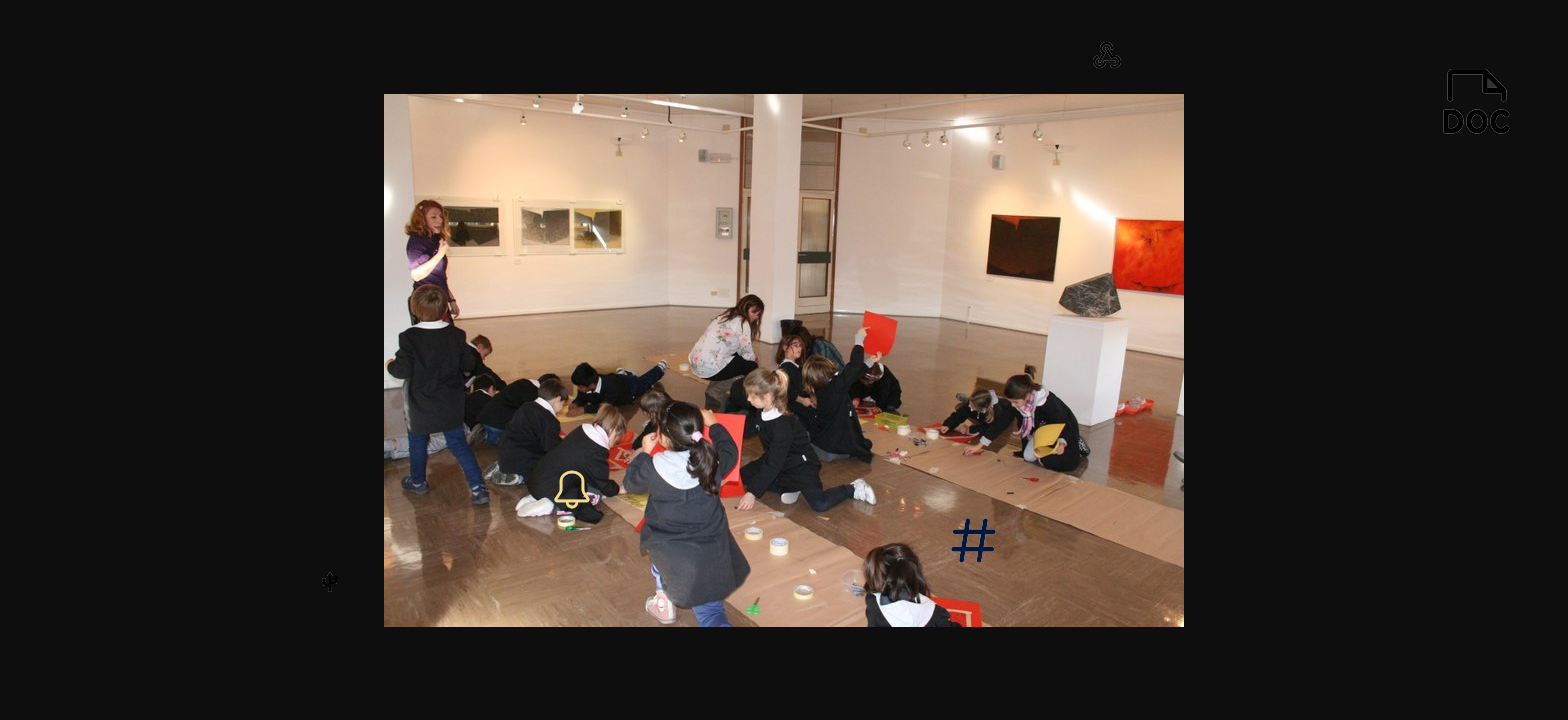  I want to click on open a document file, so click(1477, 104).